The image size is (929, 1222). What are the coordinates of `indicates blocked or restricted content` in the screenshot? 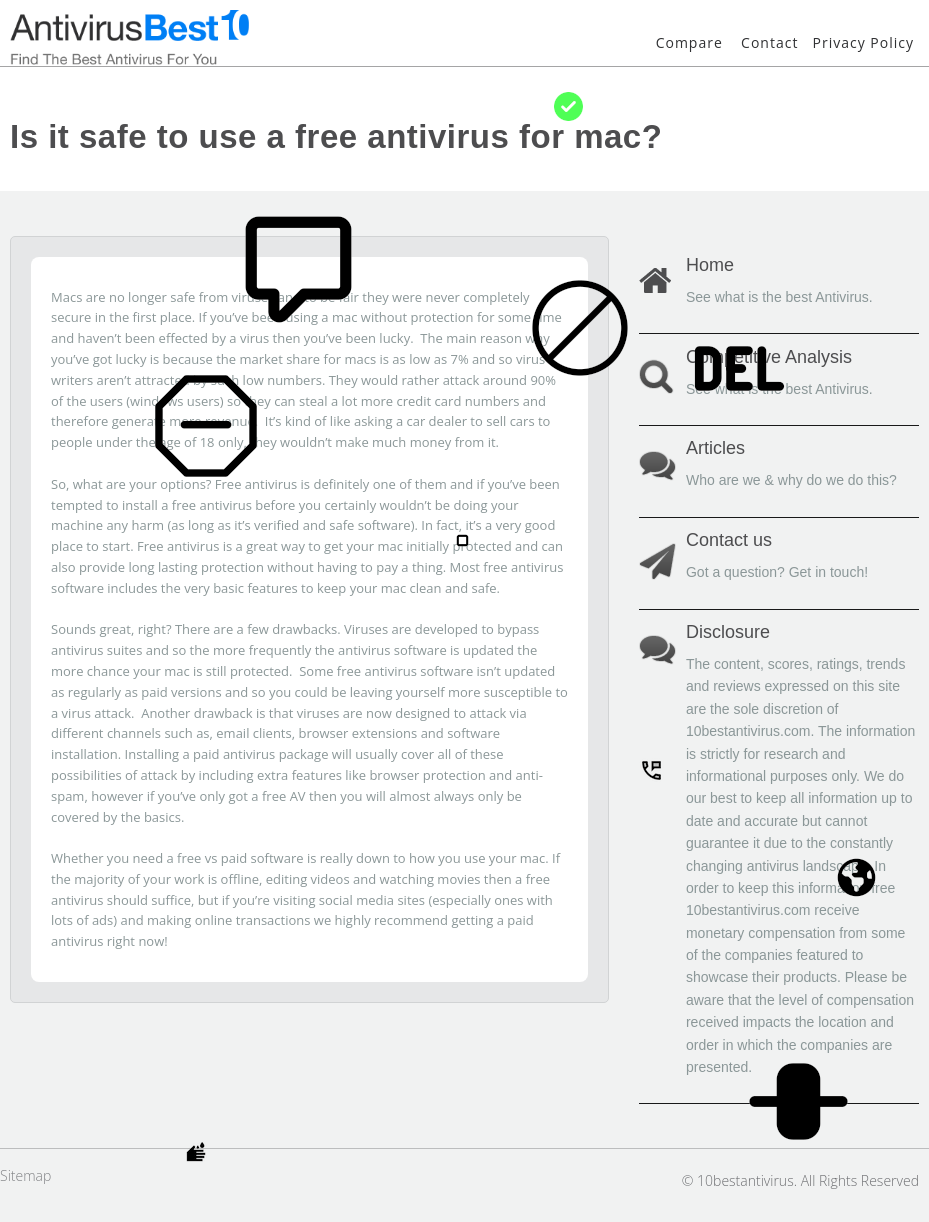 It's located at (206, 426).